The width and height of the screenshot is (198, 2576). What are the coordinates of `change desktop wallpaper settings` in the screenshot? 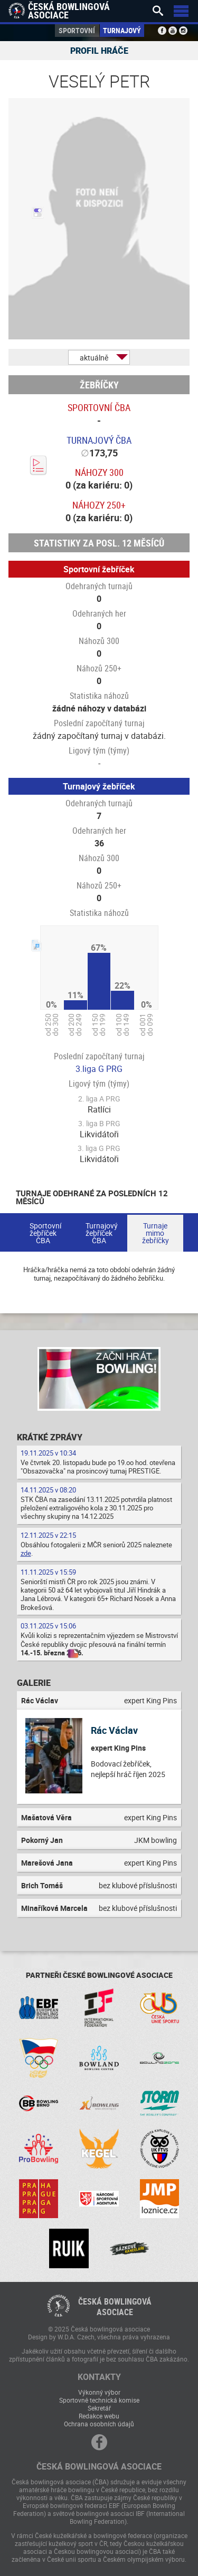 It's located at (73, 1653).